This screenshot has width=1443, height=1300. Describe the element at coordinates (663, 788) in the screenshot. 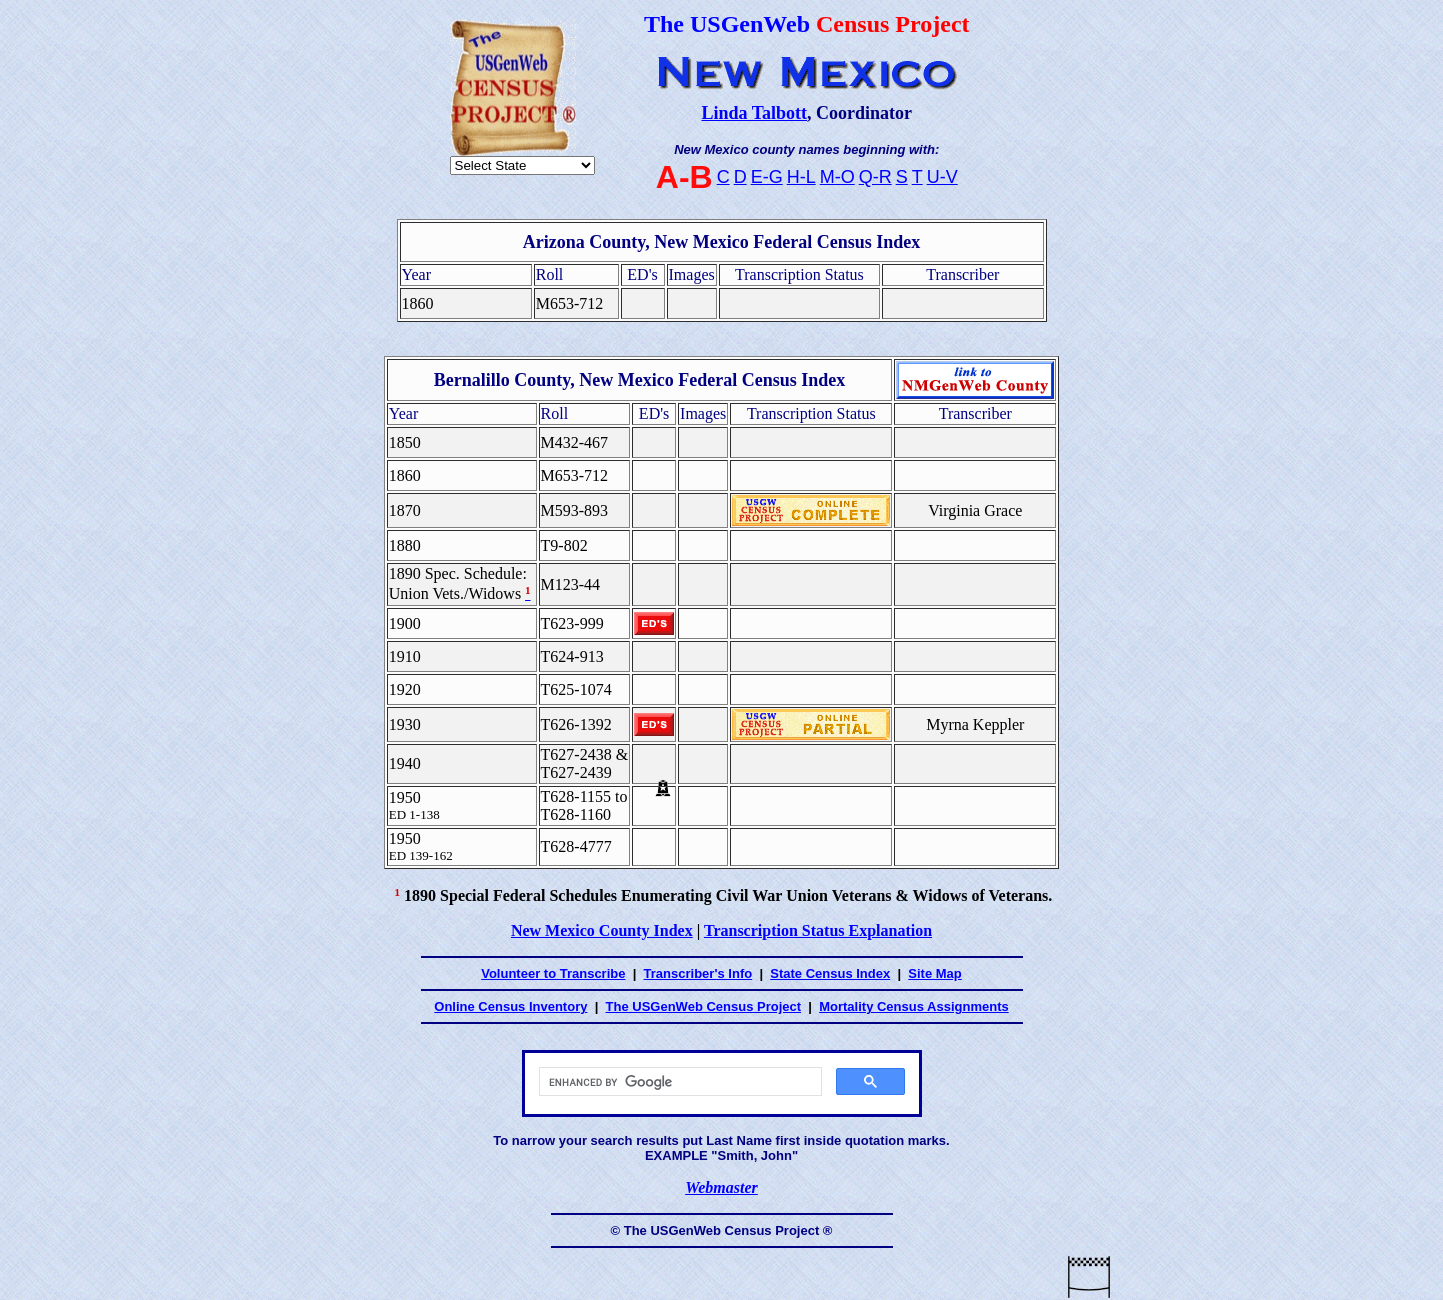

I see `access shrine or altar features in gameplay` at that location.